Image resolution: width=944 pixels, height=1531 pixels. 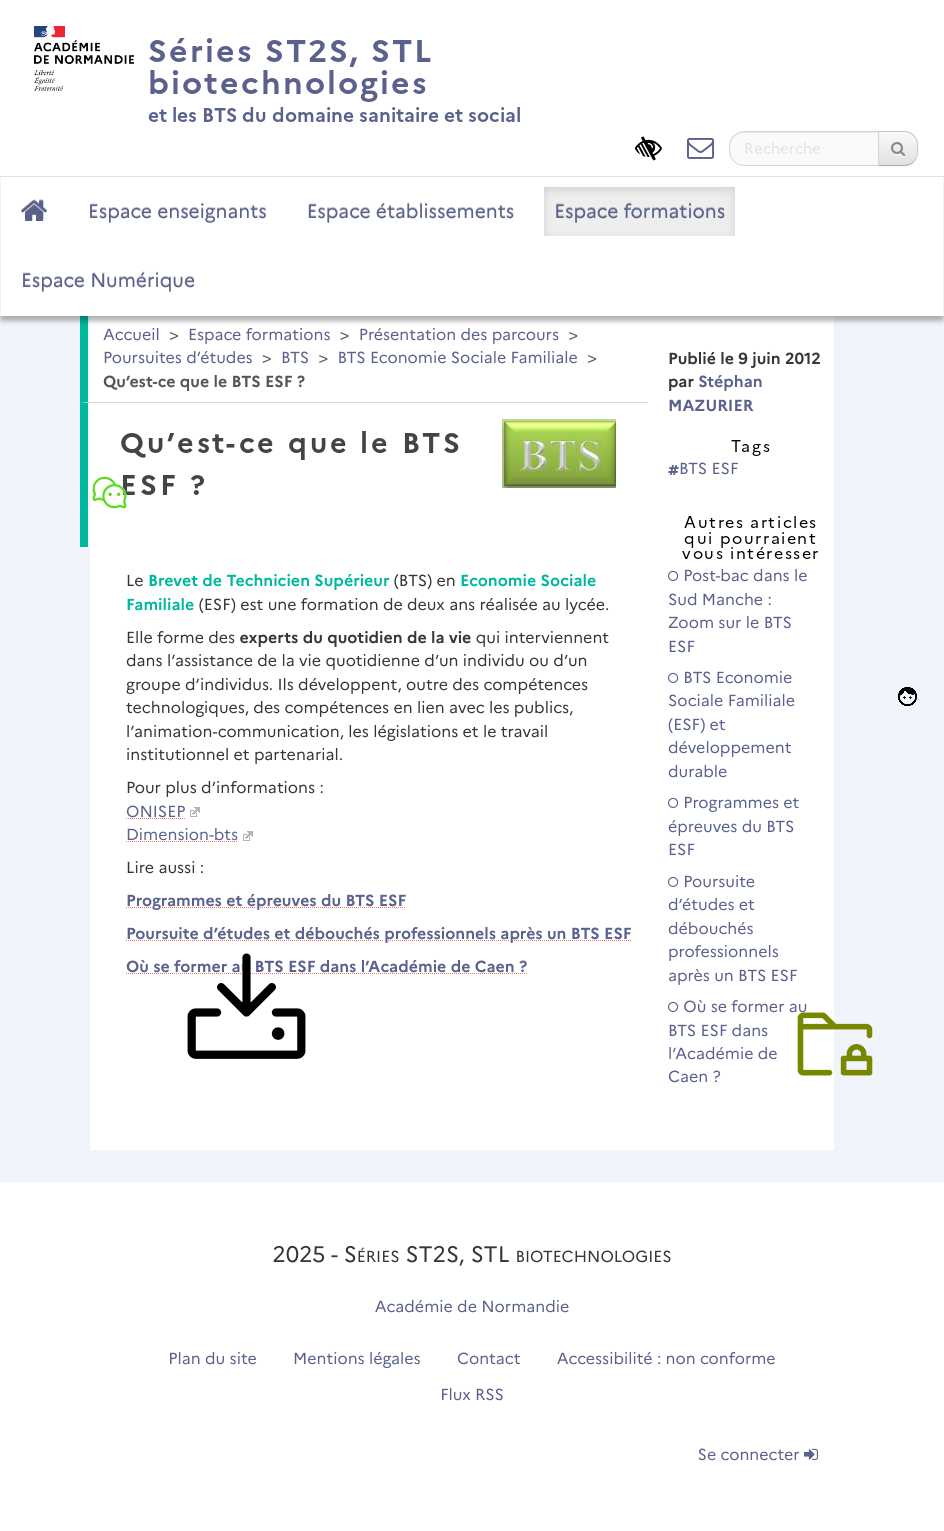 What do you see at coordinates (835, 1044) in the screenshot?
I see `access a password-protected folder` at bounding box center [835, 1044].